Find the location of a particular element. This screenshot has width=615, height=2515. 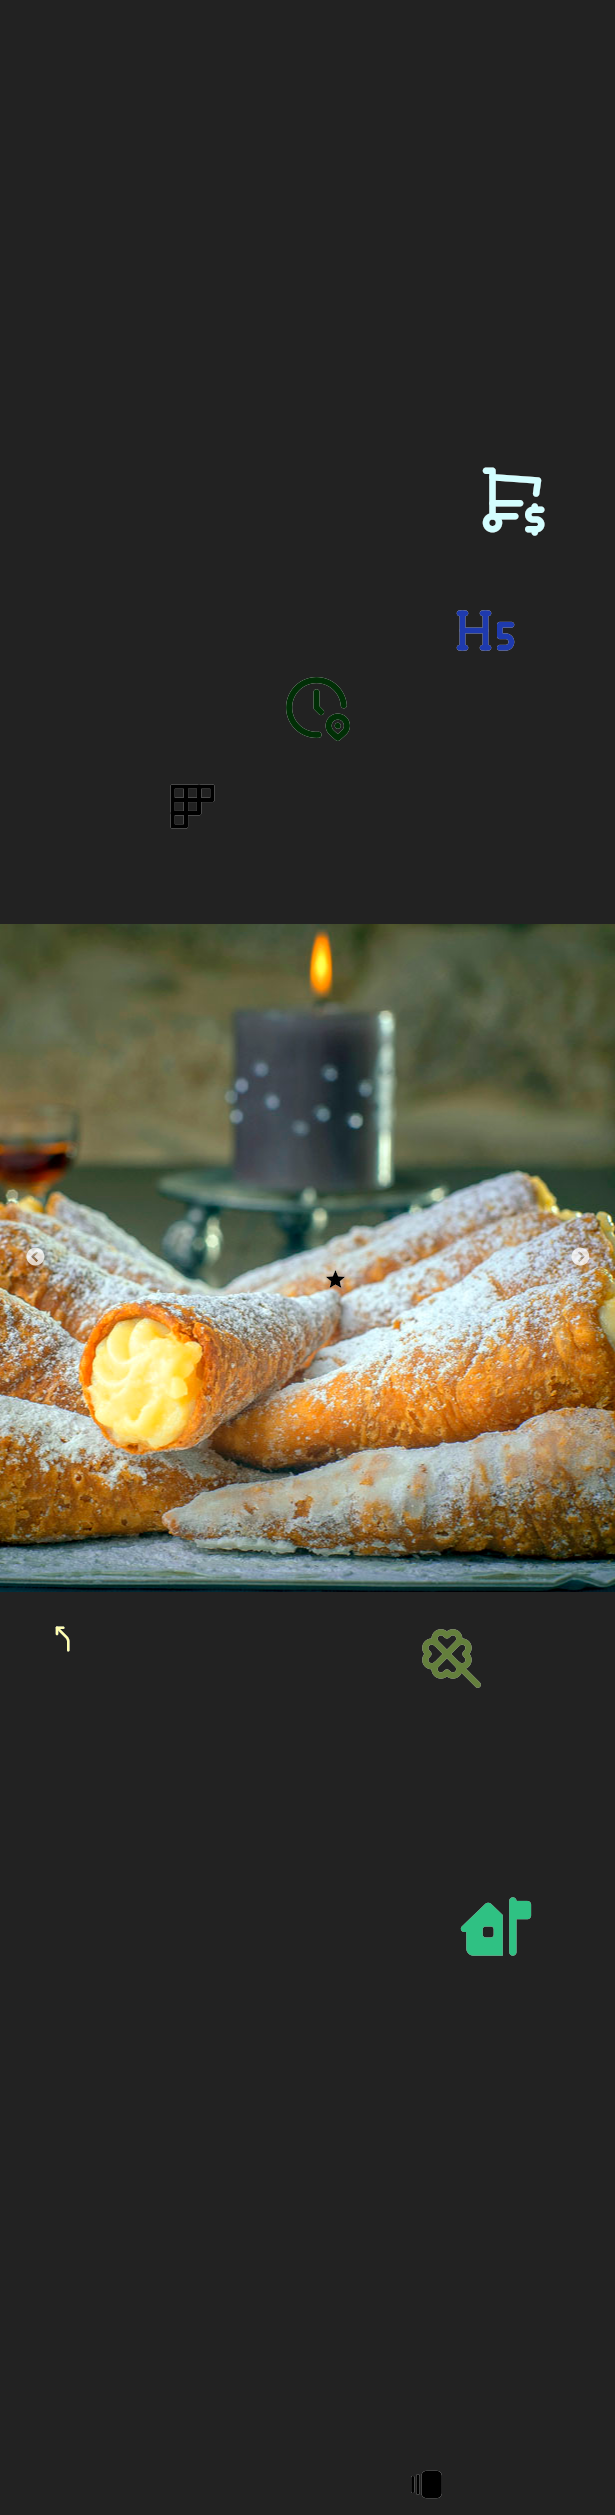

add item to favorites is located at coordinates (335, 1279).